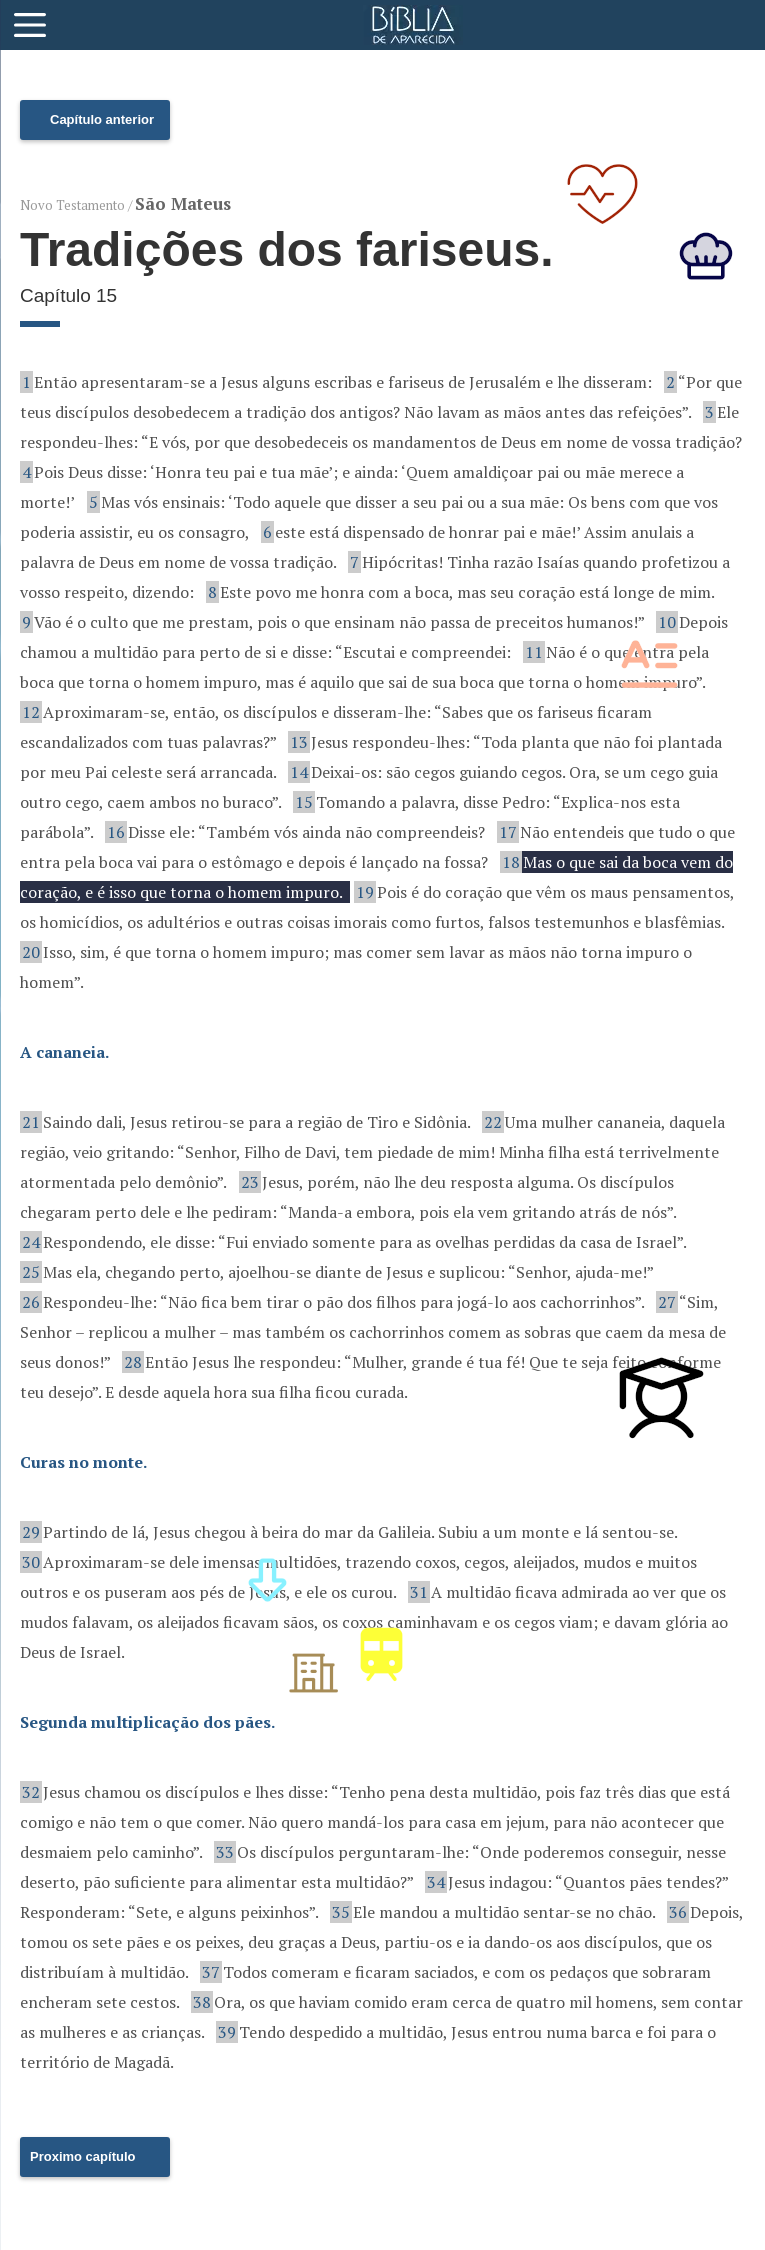 This screenshot has width=765, height=2250. What do you see at coordinates (312, 1673) in the screenshot?
I see `view office or workplace location` at bounding box center [312, 1673].